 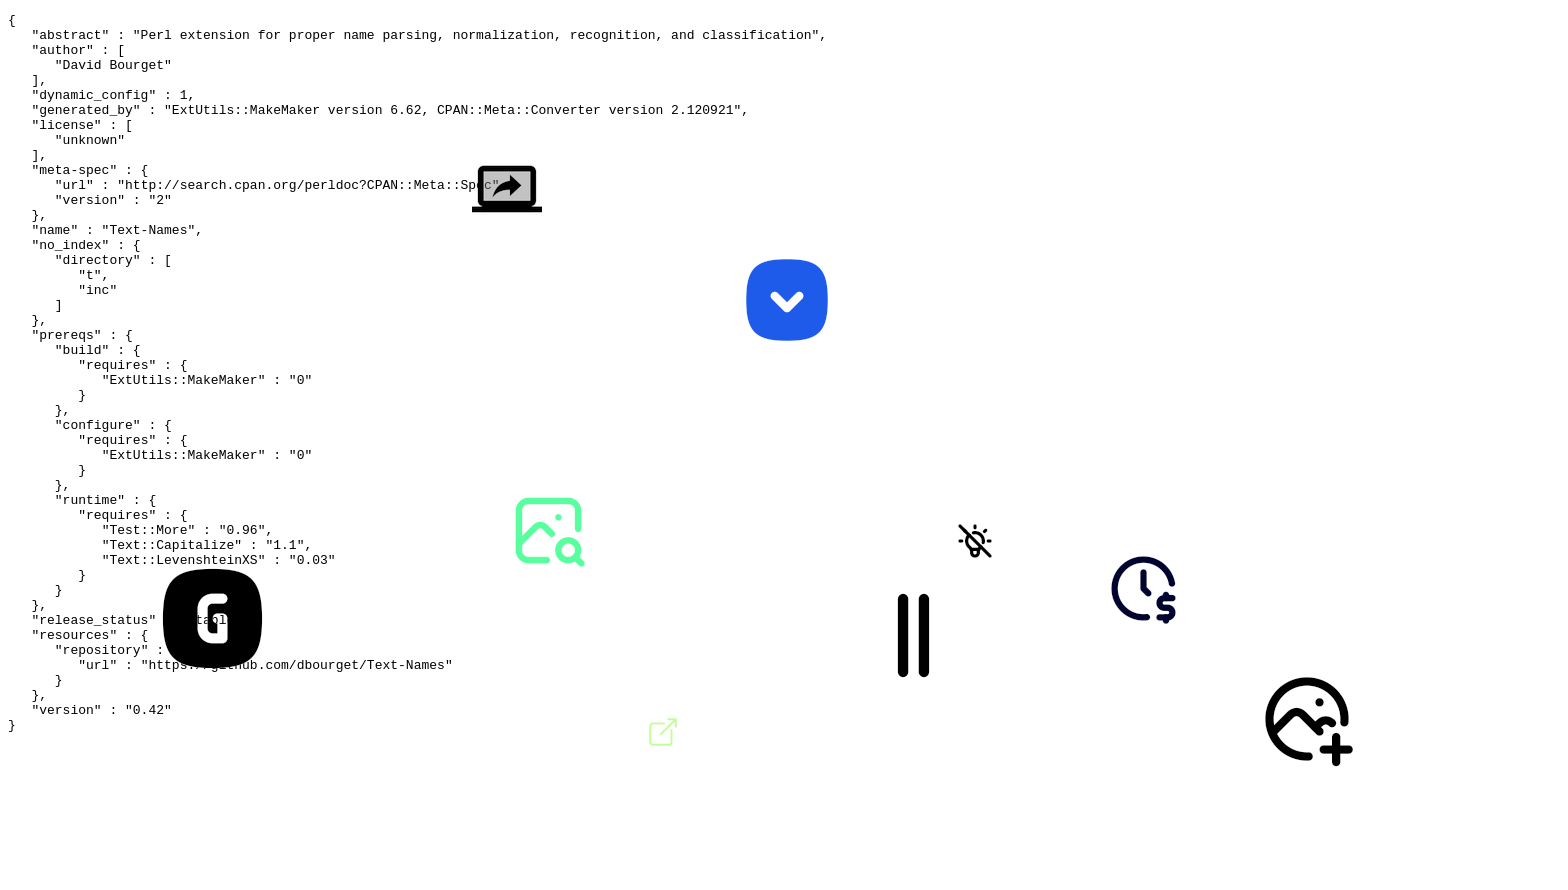 What do you see at coordinates (1307, 719) in the screenshot?
I see `add a new photo to your collection` at bounding box center [1307, 719].